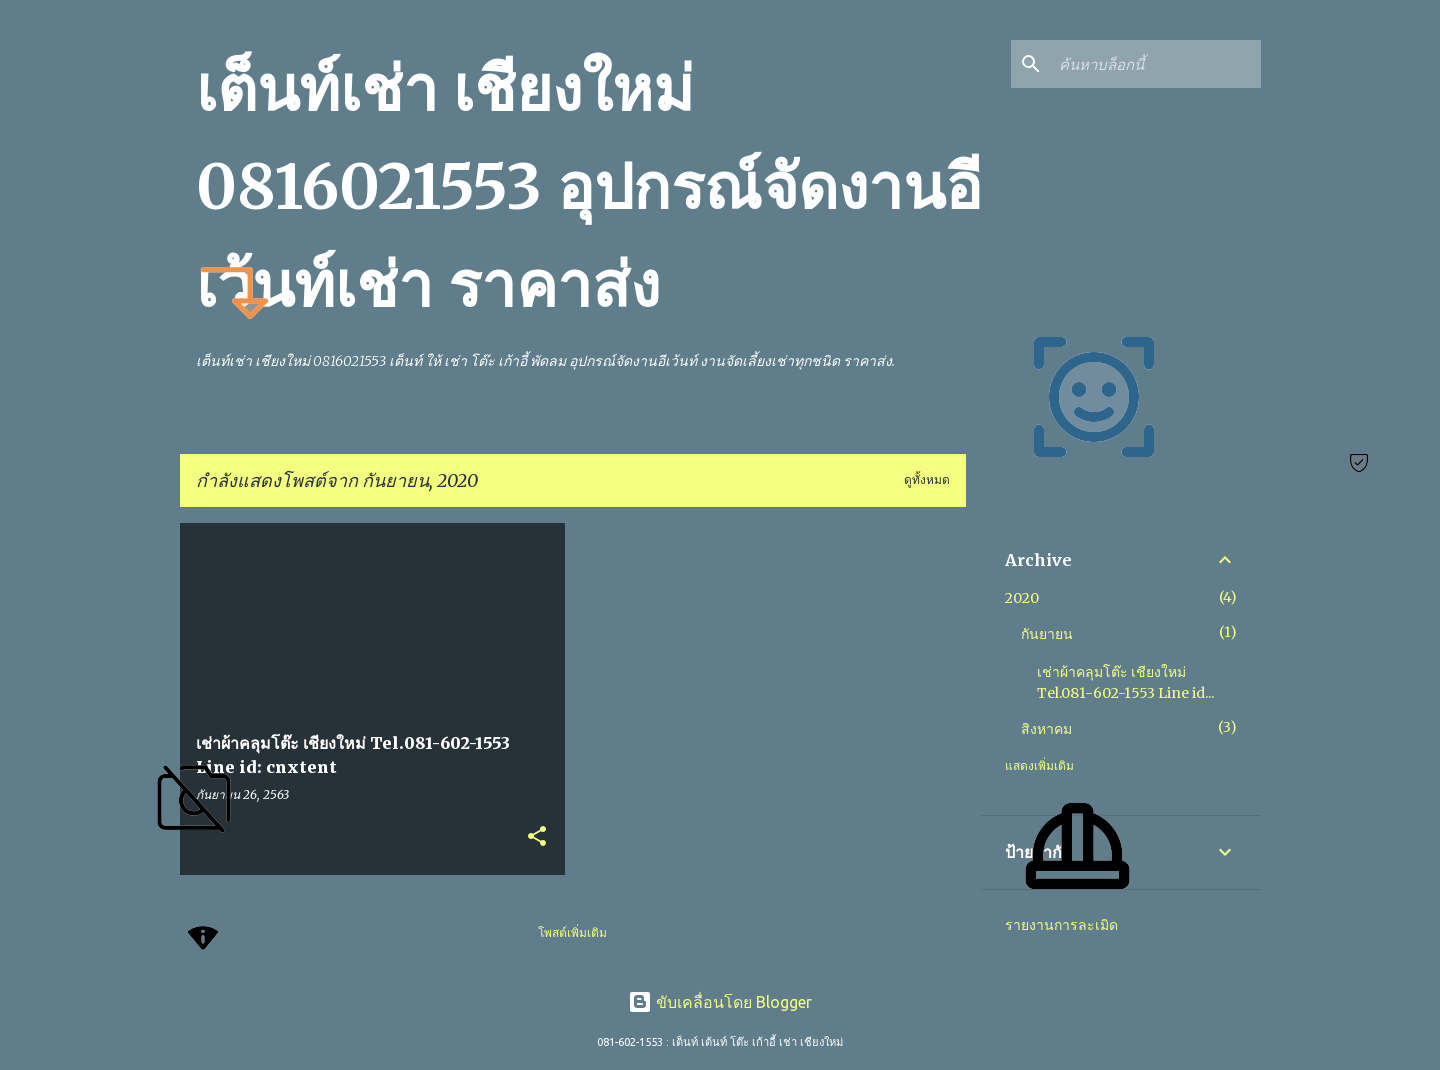  I want to click on redirect content to a lower section, so click(234, 290).